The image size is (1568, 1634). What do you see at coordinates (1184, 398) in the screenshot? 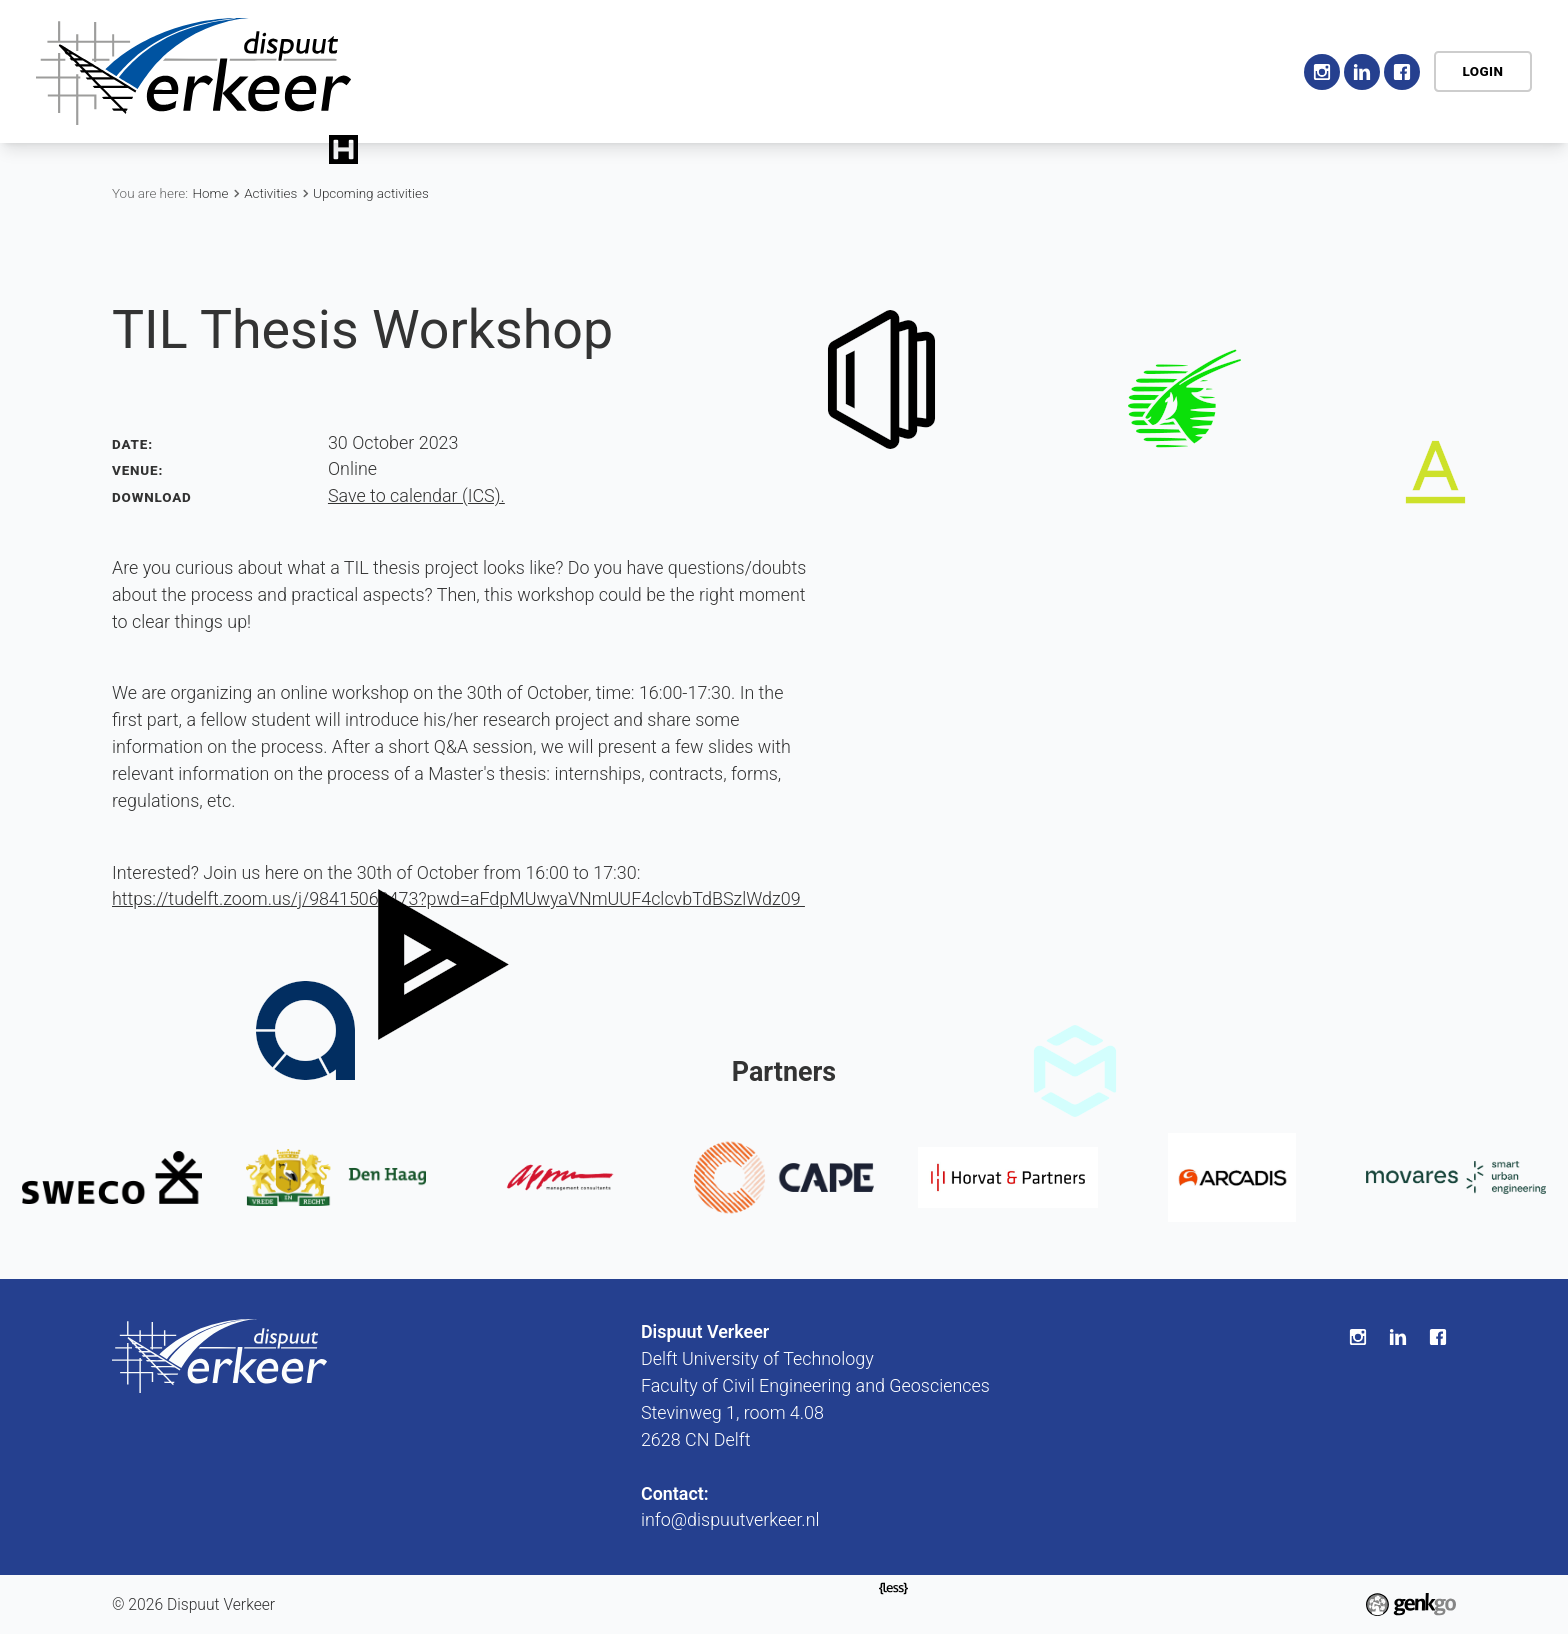
I see `qatar airways logo` at bounding box center [1184, 398].